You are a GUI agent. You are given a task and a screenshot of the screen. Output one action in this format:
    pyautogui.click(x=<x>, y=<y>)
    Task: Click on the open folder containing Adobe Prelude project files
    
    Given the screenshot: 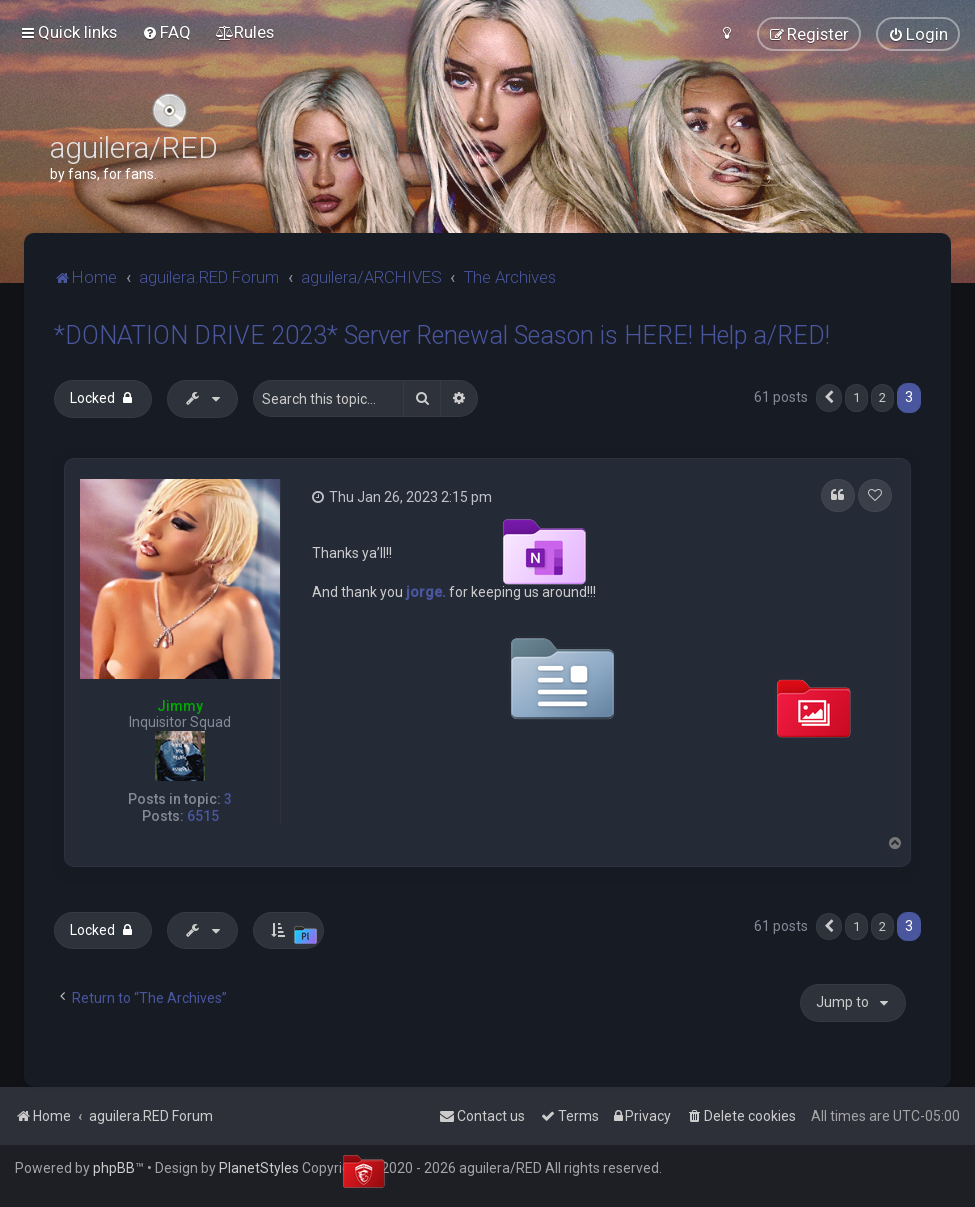 What is the action you would take?
    pyautogui.click(x=305, y=935)
    